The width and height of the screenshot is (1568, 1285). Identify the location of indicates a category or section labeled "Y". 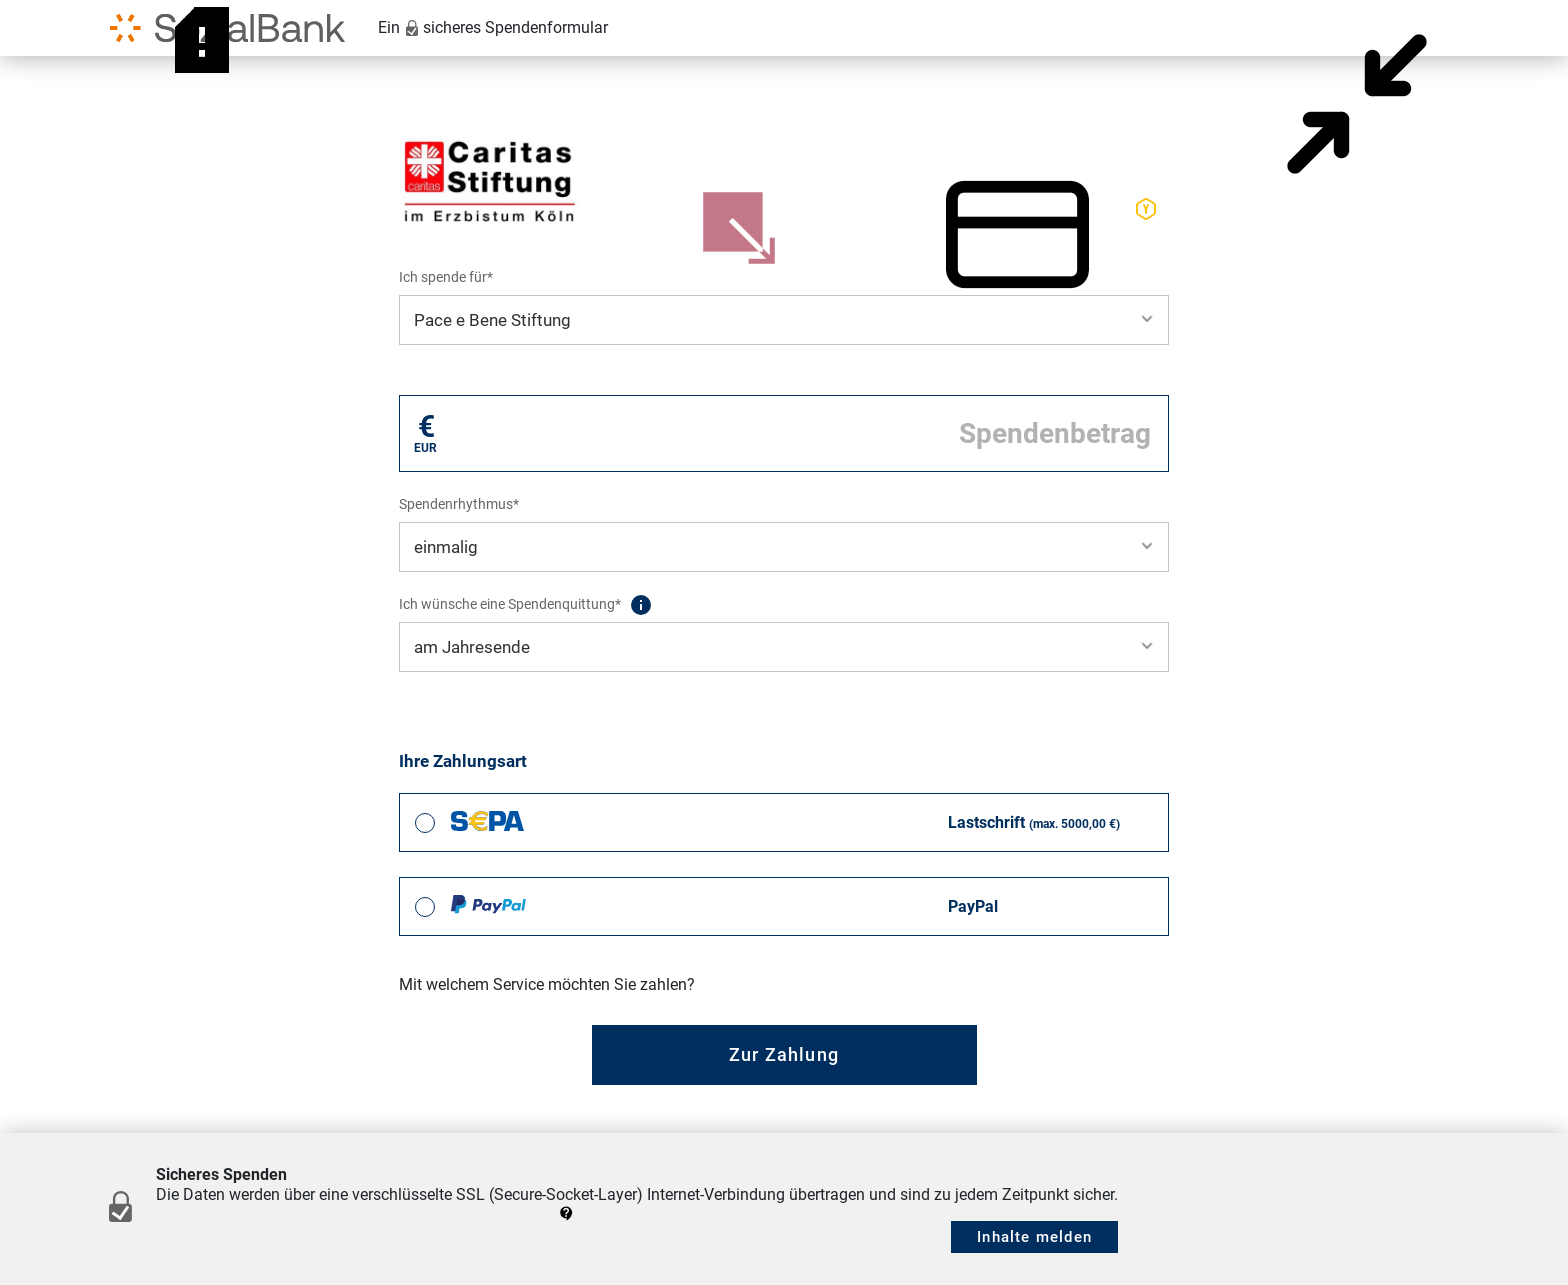
(1146, 209).